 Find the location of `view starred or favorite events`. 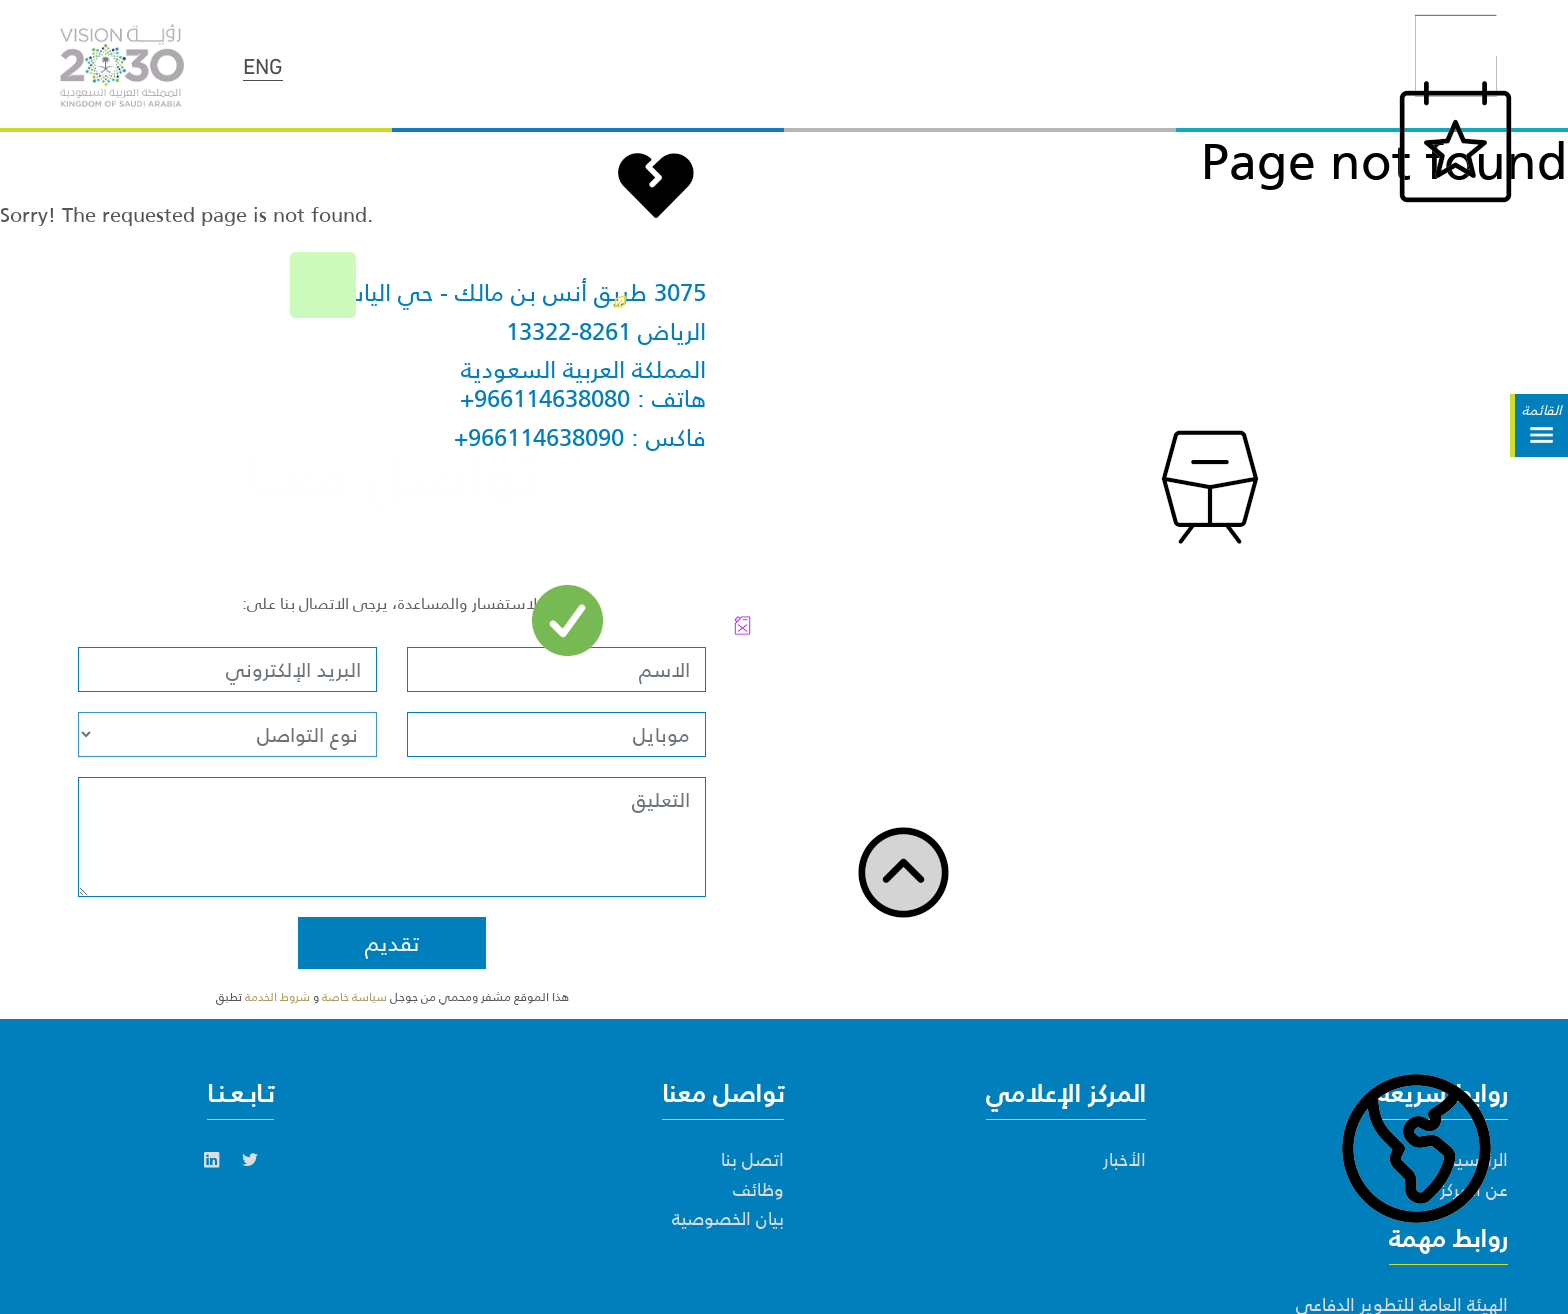

view starred or favorite events is located at coordinates (1455, 146).